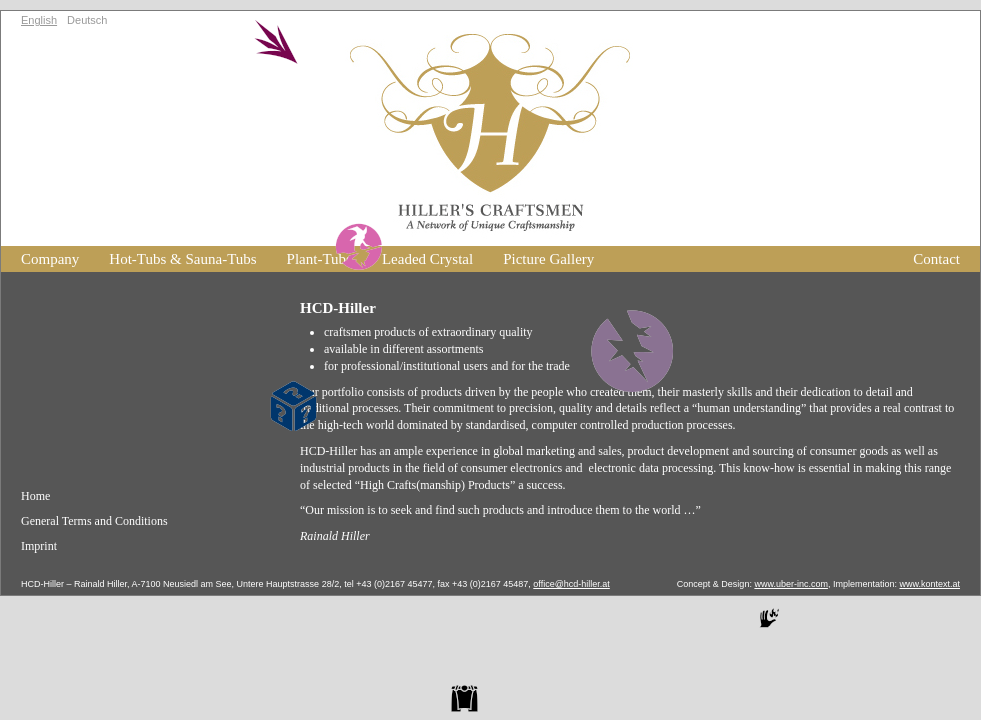 The width and height of the screenshot is (981, 720). Describe the element at coordinates (275, 41) in the screenshot. I see `equip or select paper arrows as ammunition` at that location.